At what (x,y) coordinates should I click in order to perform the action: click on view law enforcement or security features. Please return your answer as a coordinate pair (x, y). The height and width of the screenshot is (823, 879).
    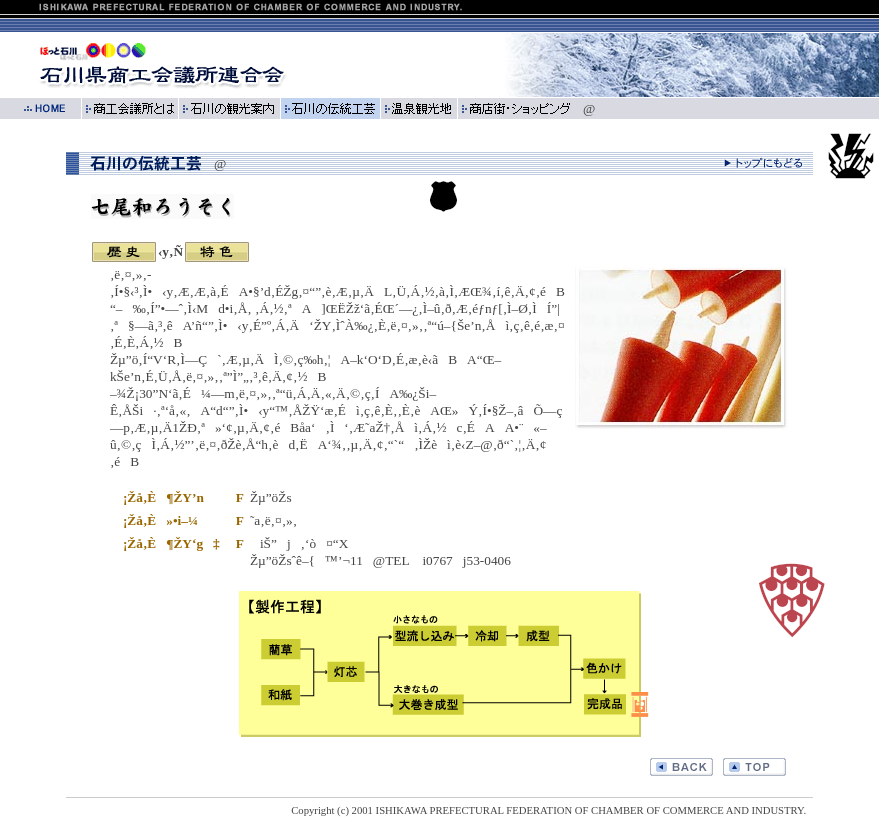
    Looking at the image, I should click on (443, 196).